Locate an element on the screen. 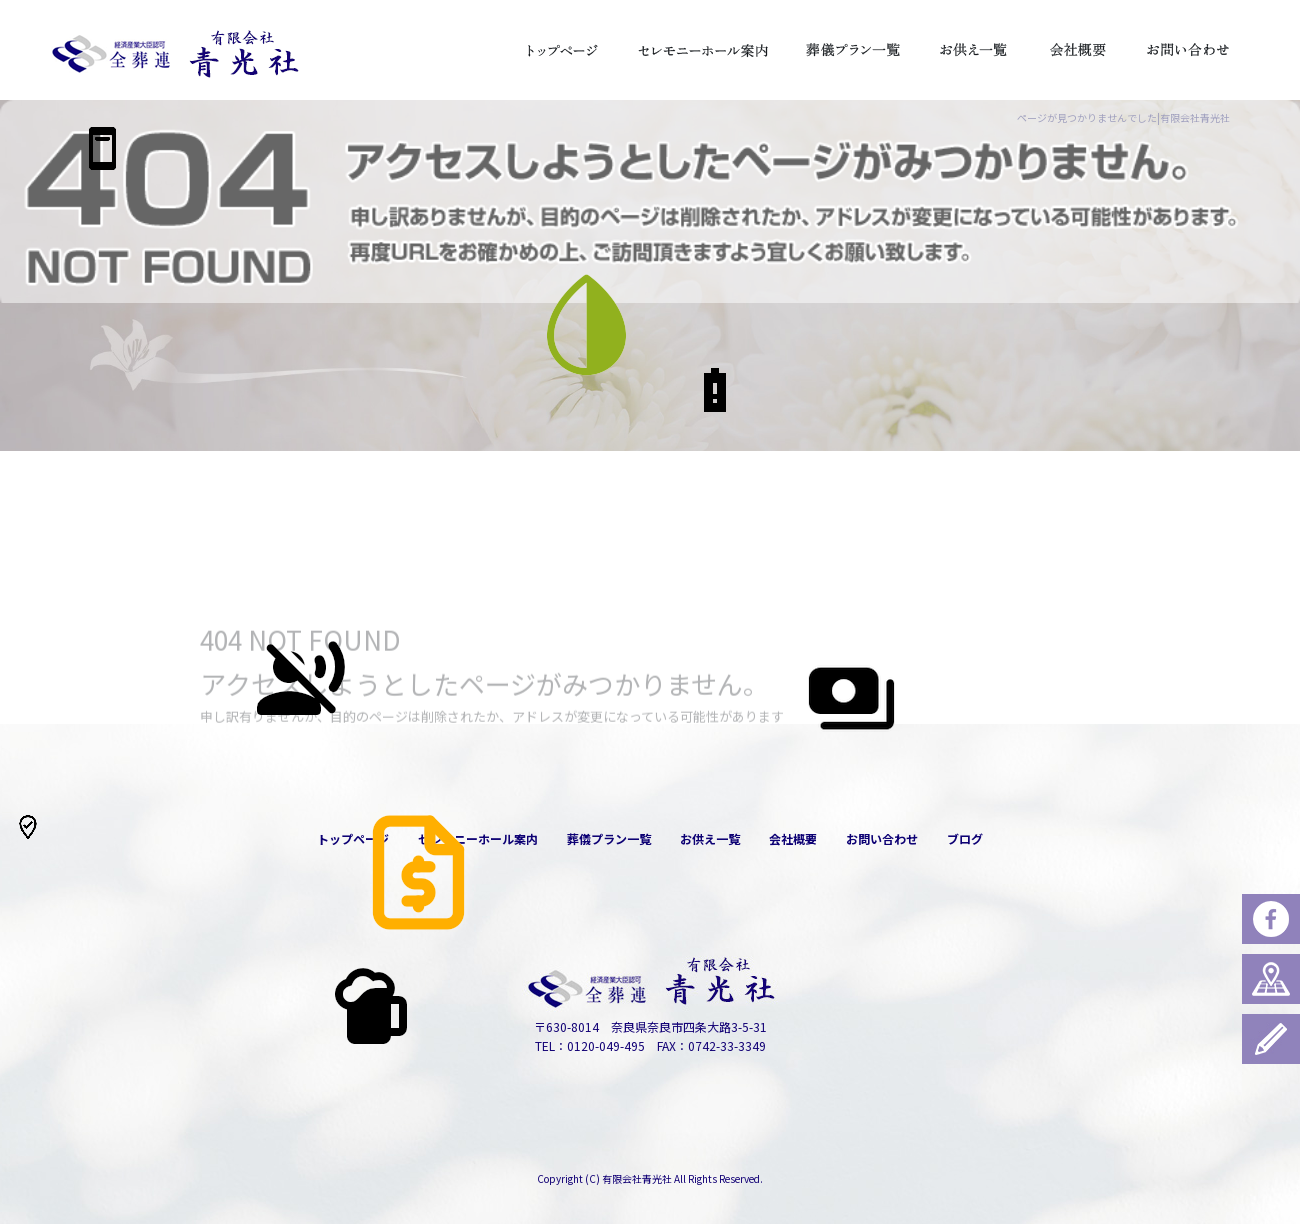  manage mobile ad placements is located at coordinates (102, 148).